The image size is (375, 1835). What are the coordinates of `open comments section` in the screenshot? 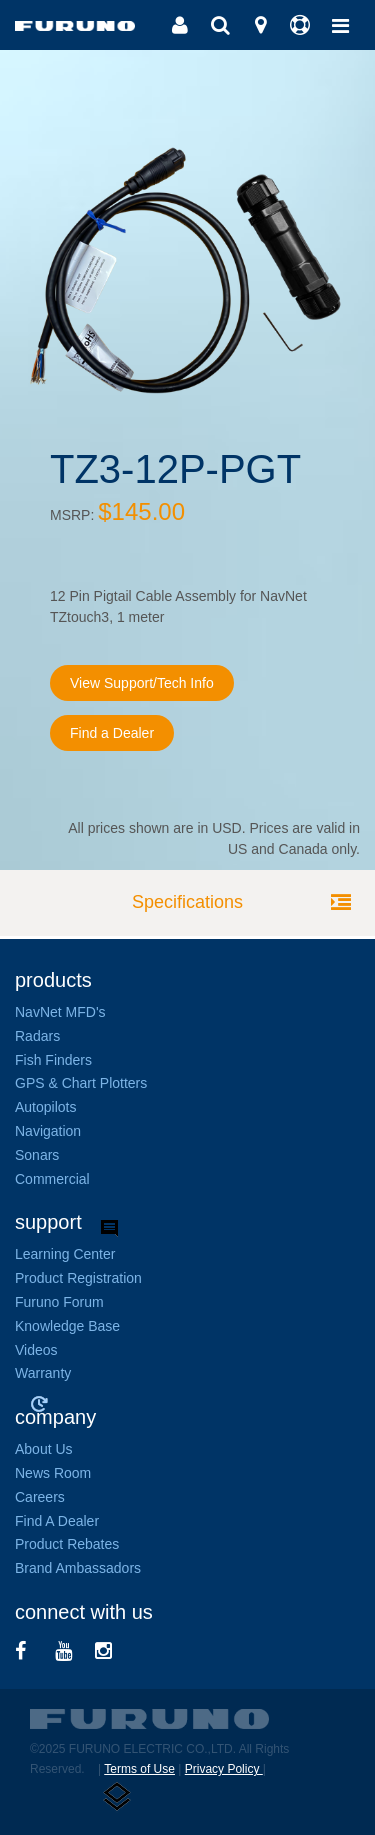 It's located at (109, 1228).